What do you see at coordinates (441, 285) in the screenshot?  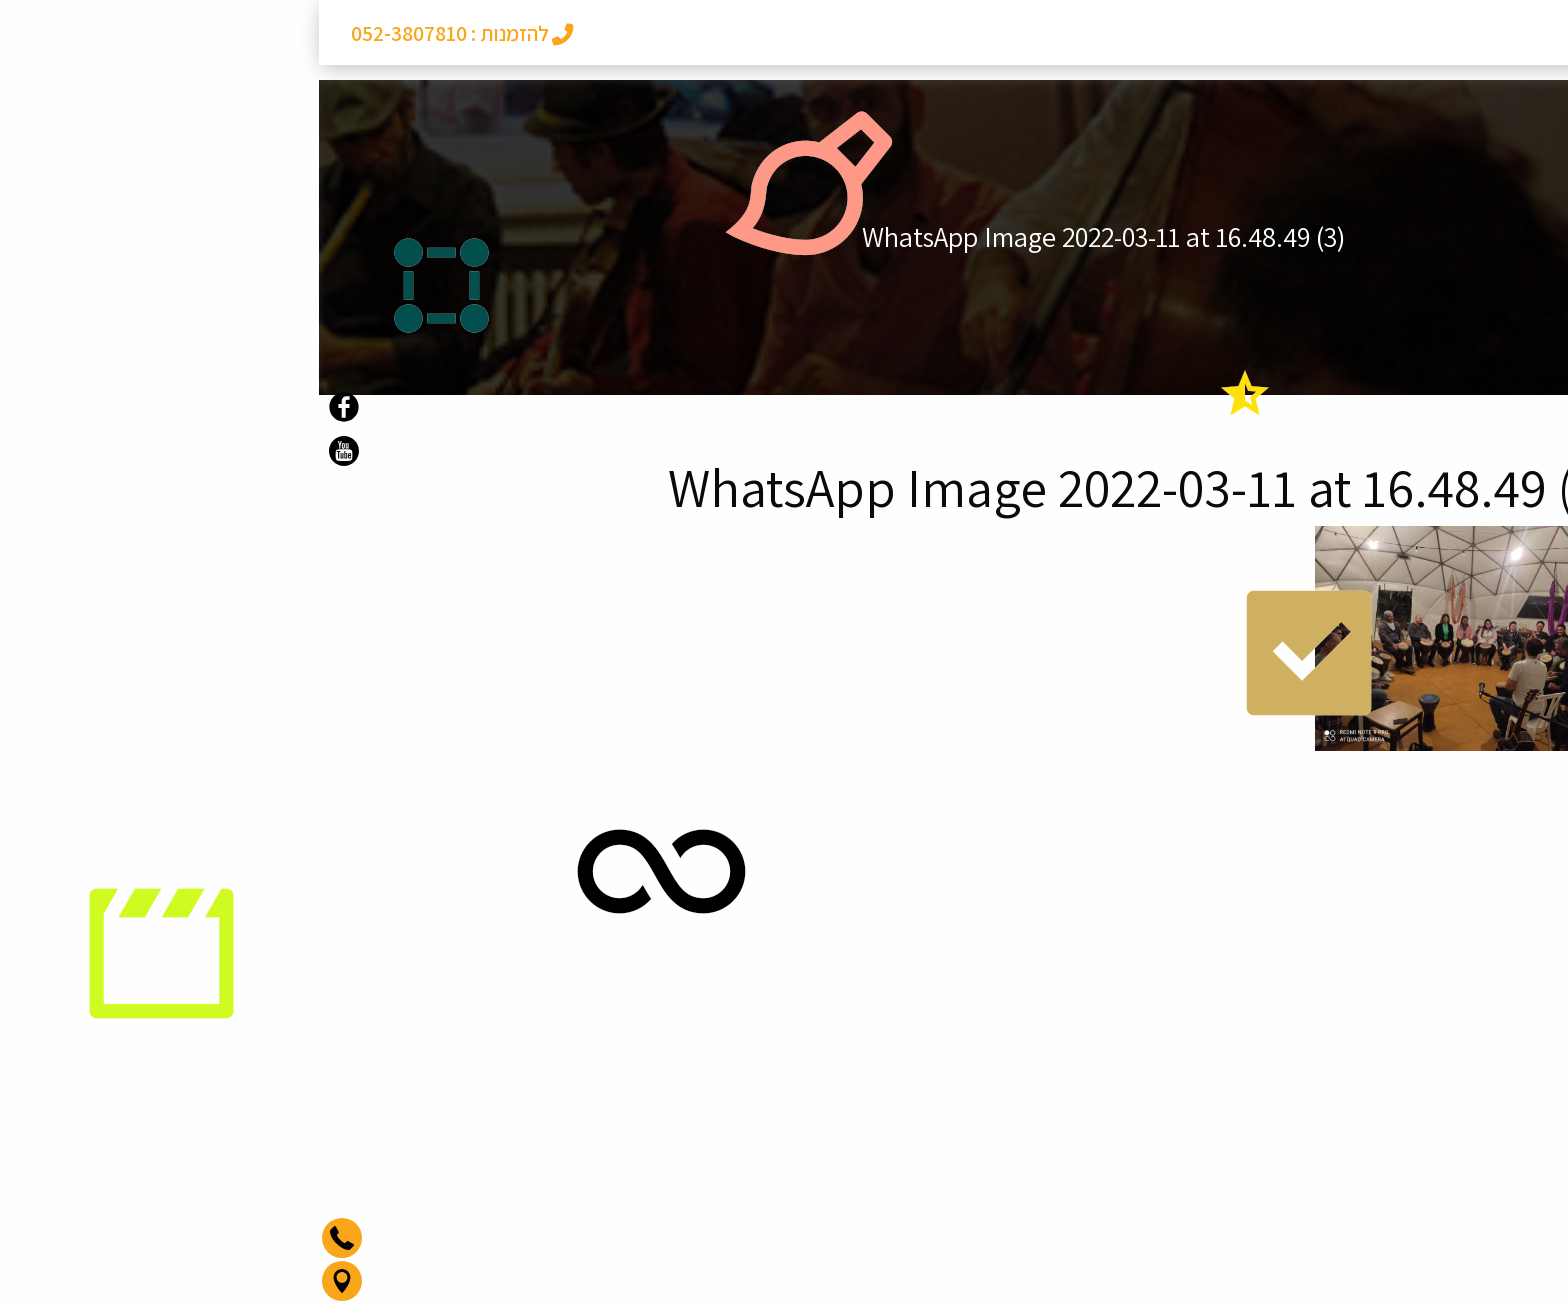 I see `access shape tools or vector editing` at bounding box center [441, 285].